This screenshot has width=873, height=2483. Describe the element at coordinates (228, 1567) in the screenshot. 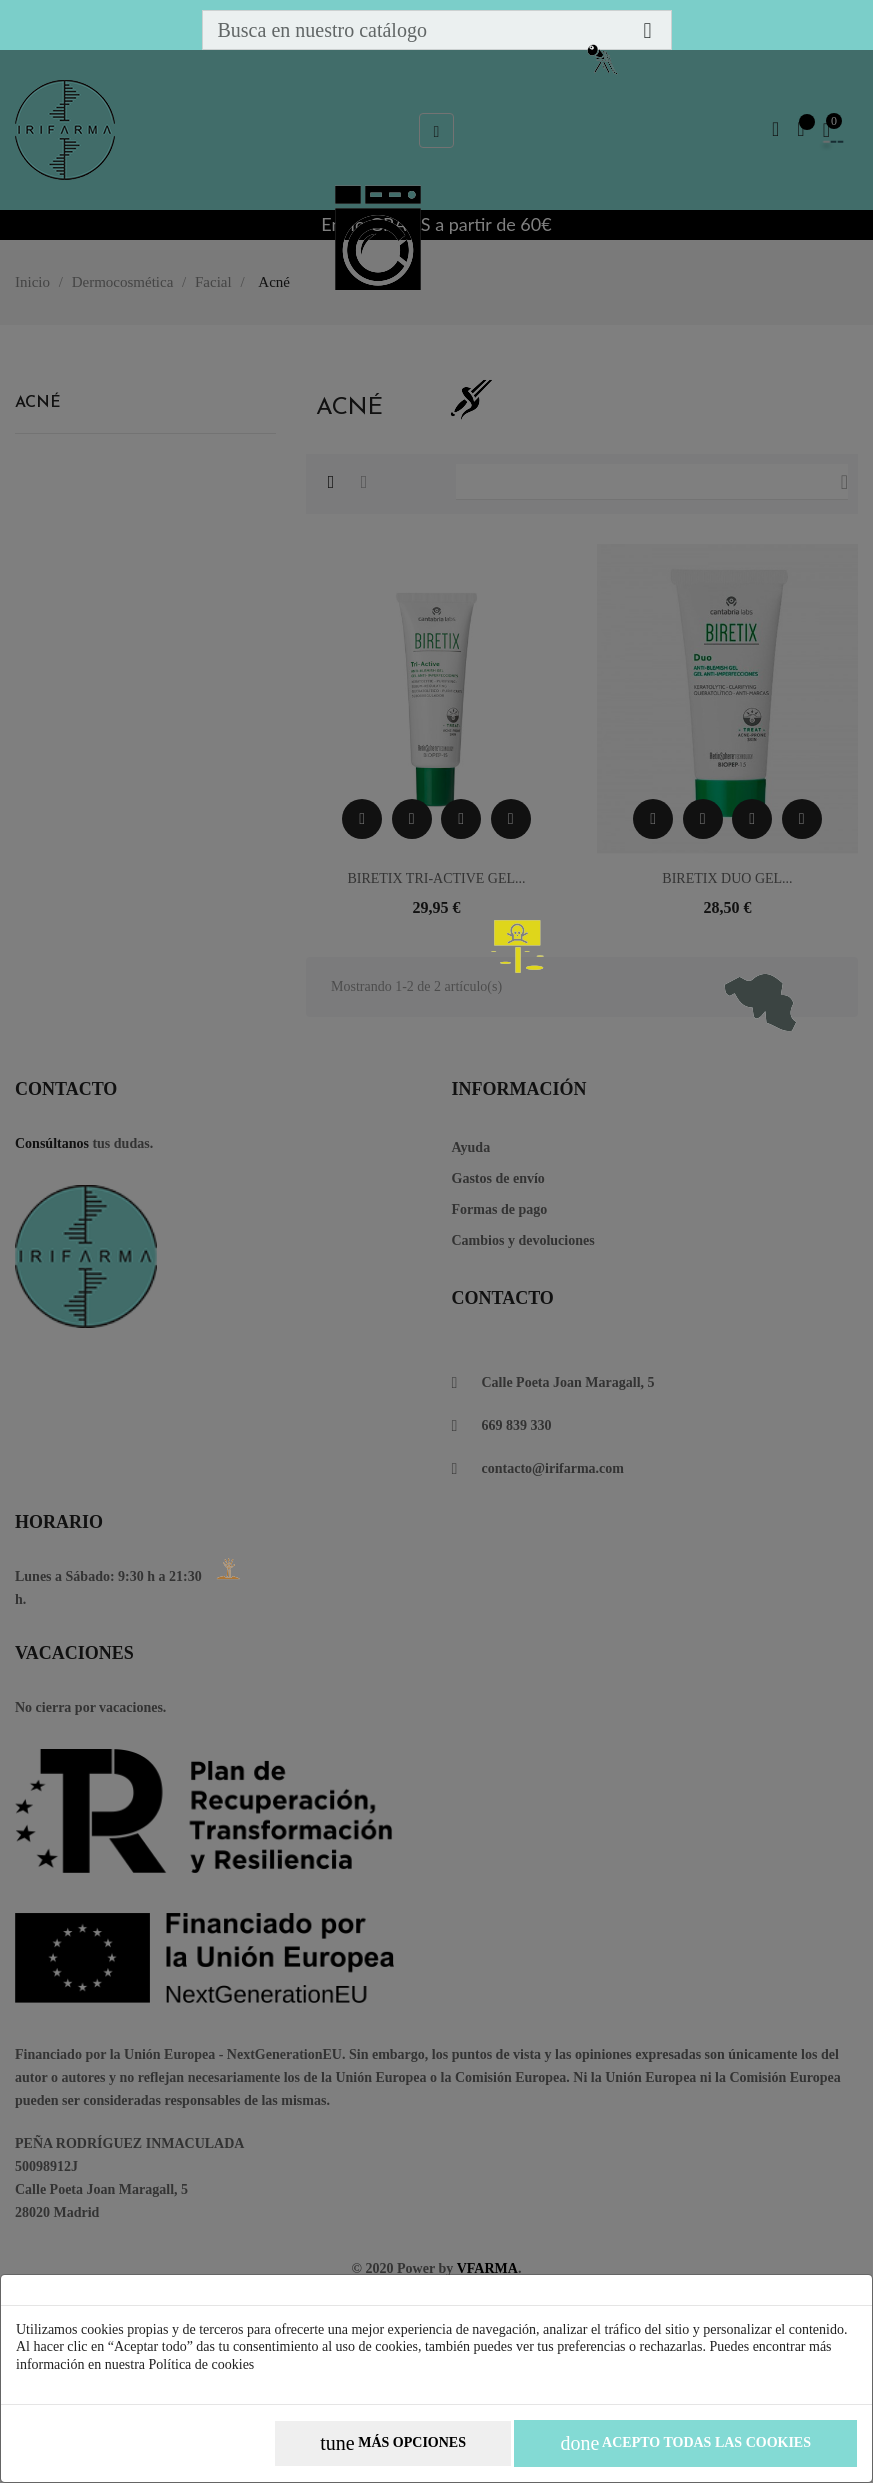

I see `summon or raise undead units` at that location.